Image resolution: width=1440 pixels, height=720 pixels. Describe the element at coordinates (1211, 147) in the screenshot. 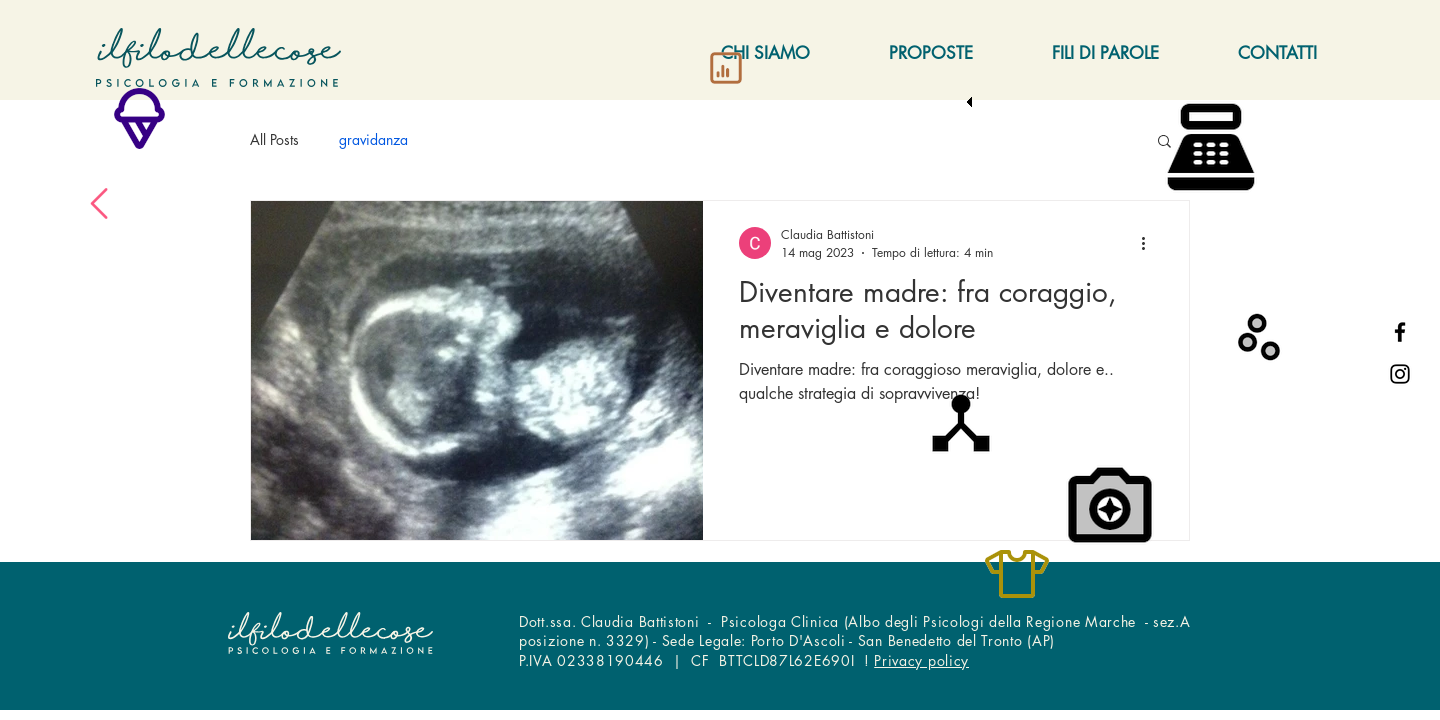

I see `access point of sale or checkout system` at that location.